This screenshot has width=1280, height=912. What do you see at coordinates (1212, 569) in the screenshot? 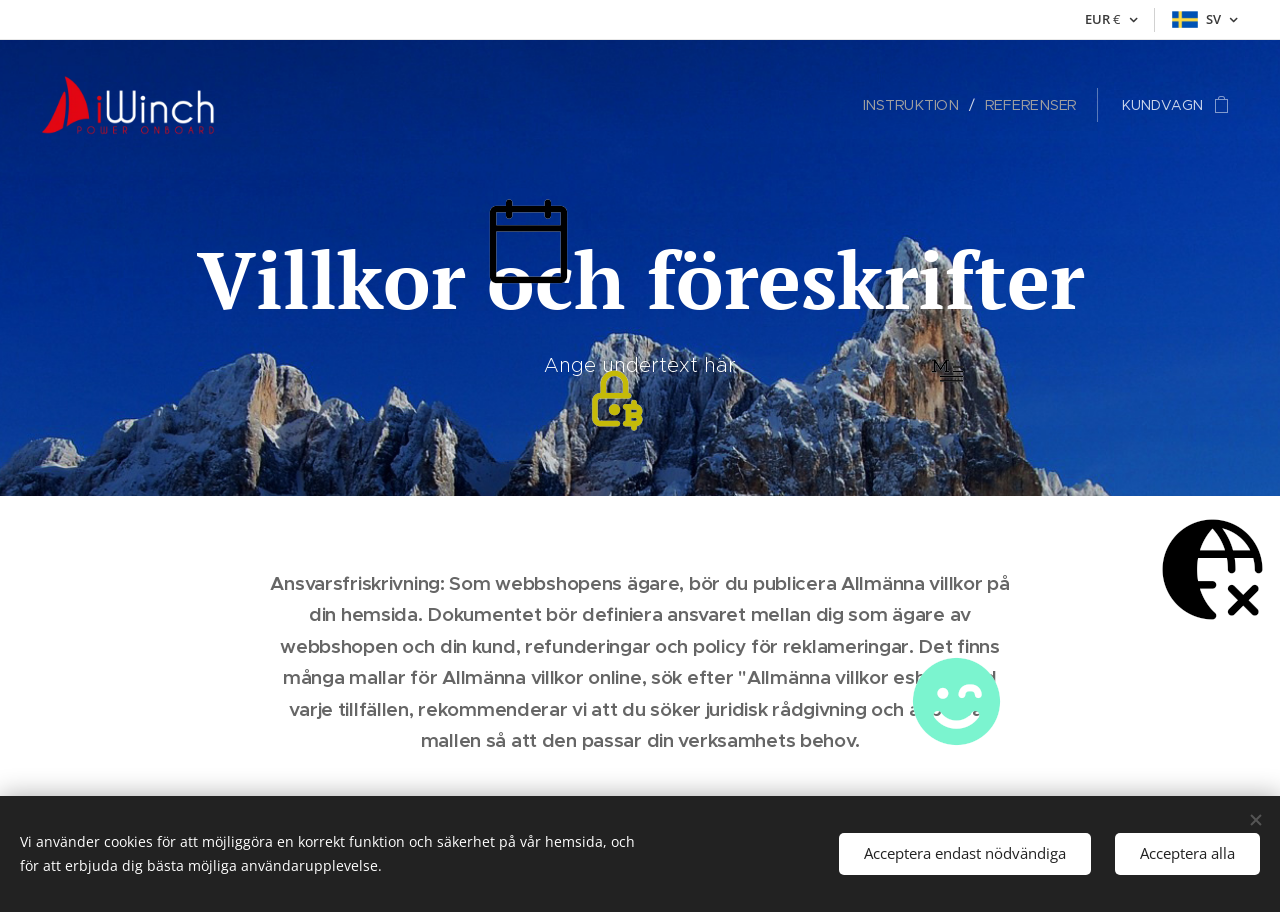
I see `no internet connection` at bounding box center [1212, 569].